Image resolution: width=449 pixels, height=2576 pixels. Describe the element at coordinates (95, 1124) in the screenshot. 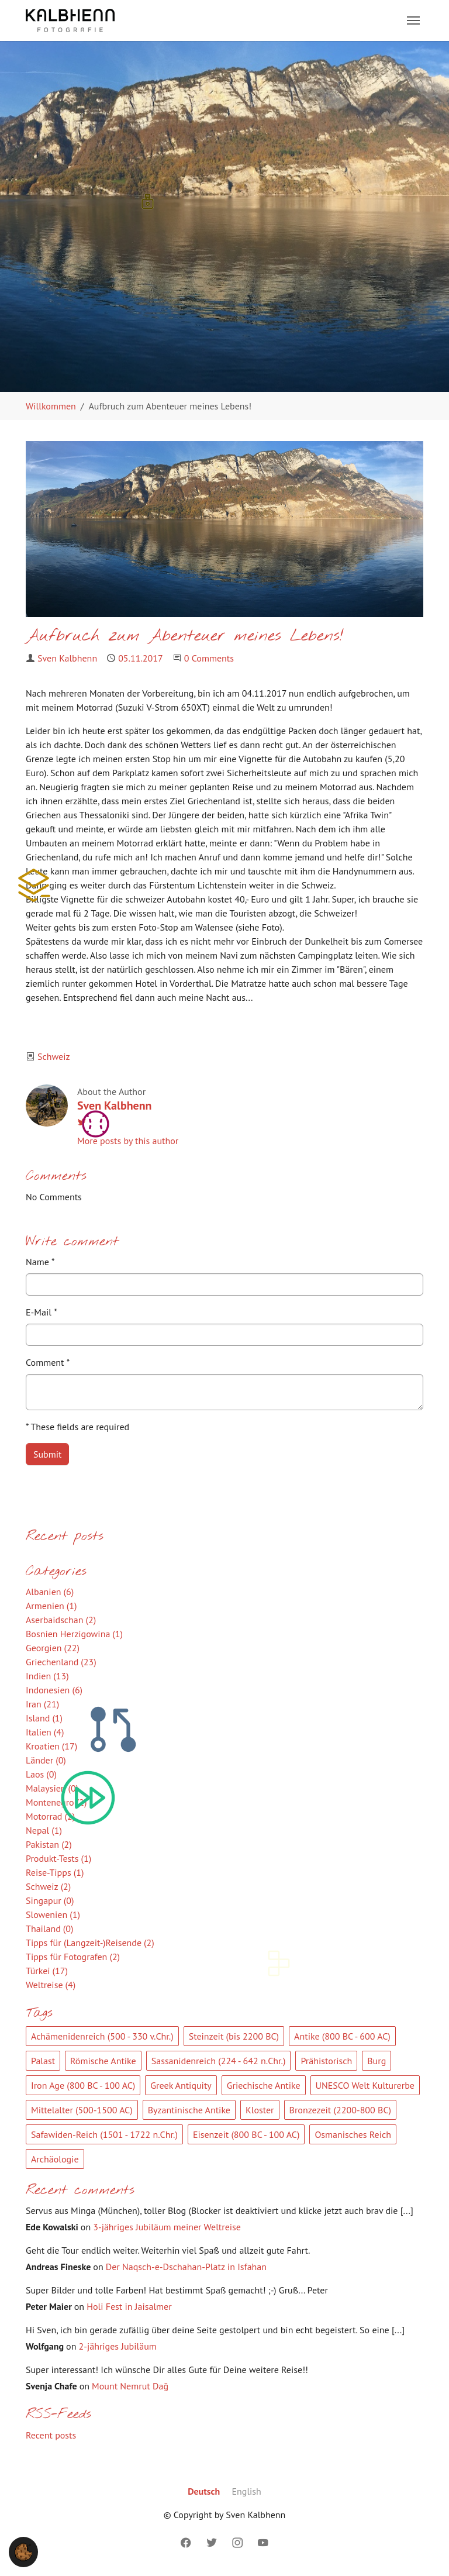

I see `view baseball scores or stats` at that location.